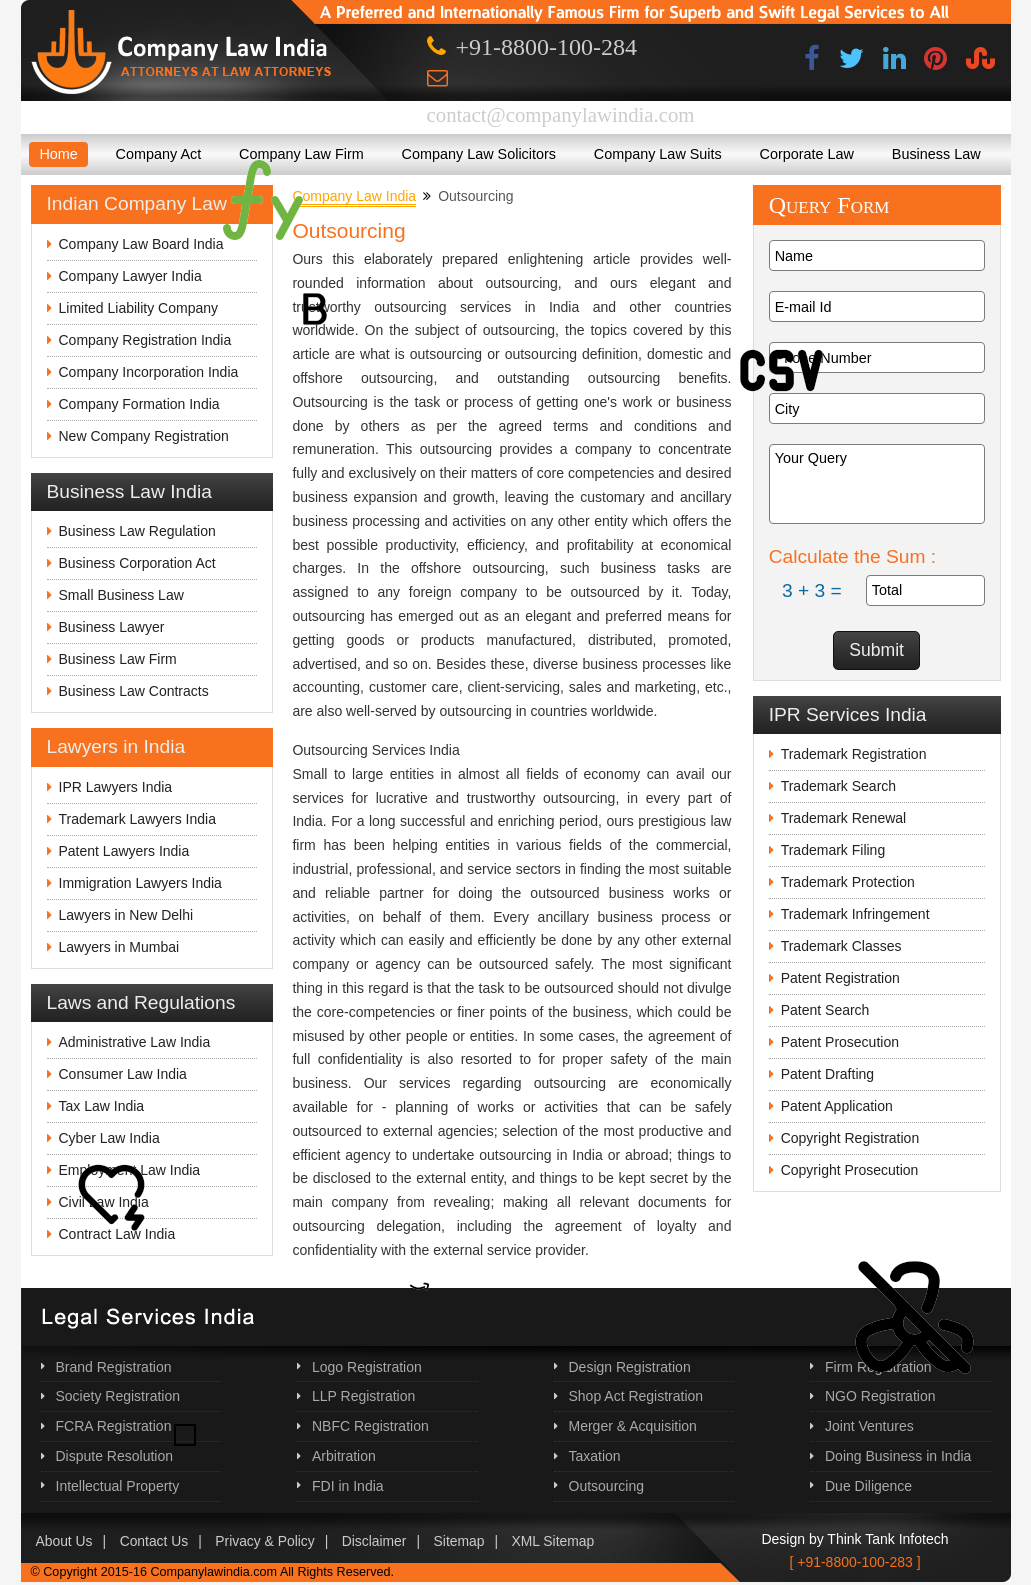 The image size is (1031, 1585). What do you see at coordinates (781, 370) in the screenshot?
I see `export data as a CSV file` at bounding box center [781, 370].